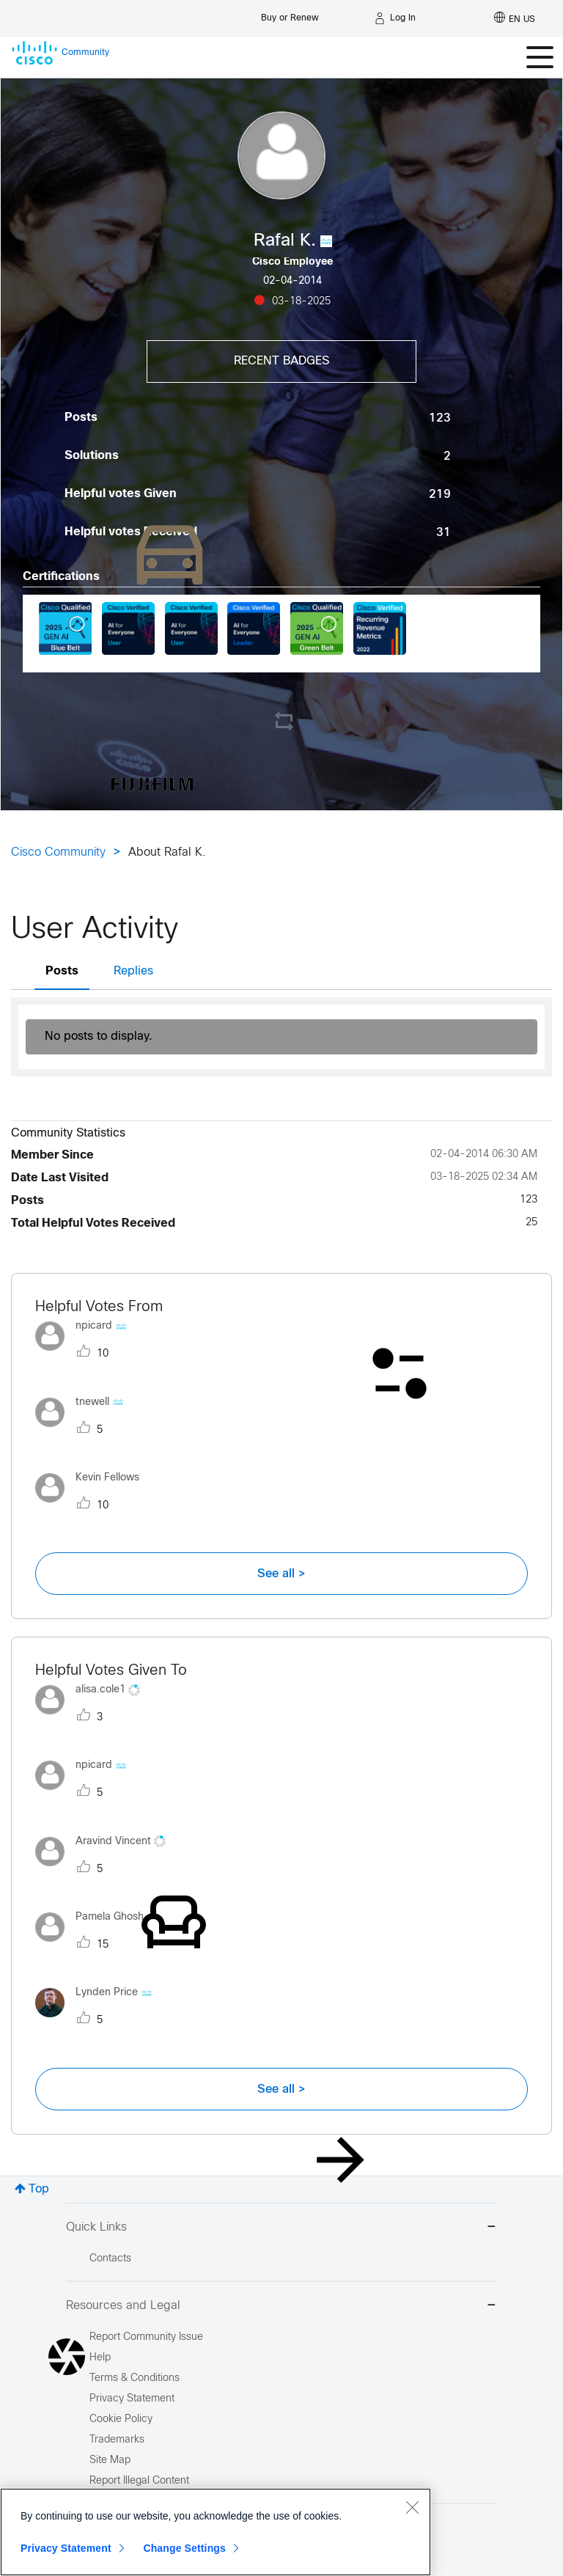  I want to click on navigate to the next item or screen, so click(340, 2159).